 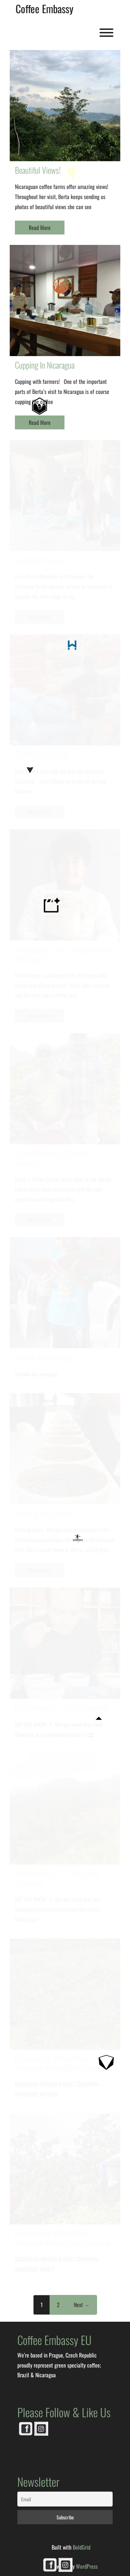 What do you see at coordinates (30, 770) in the screenshot?
I see `vue.js framework logo` at bounding box center [30, 770].